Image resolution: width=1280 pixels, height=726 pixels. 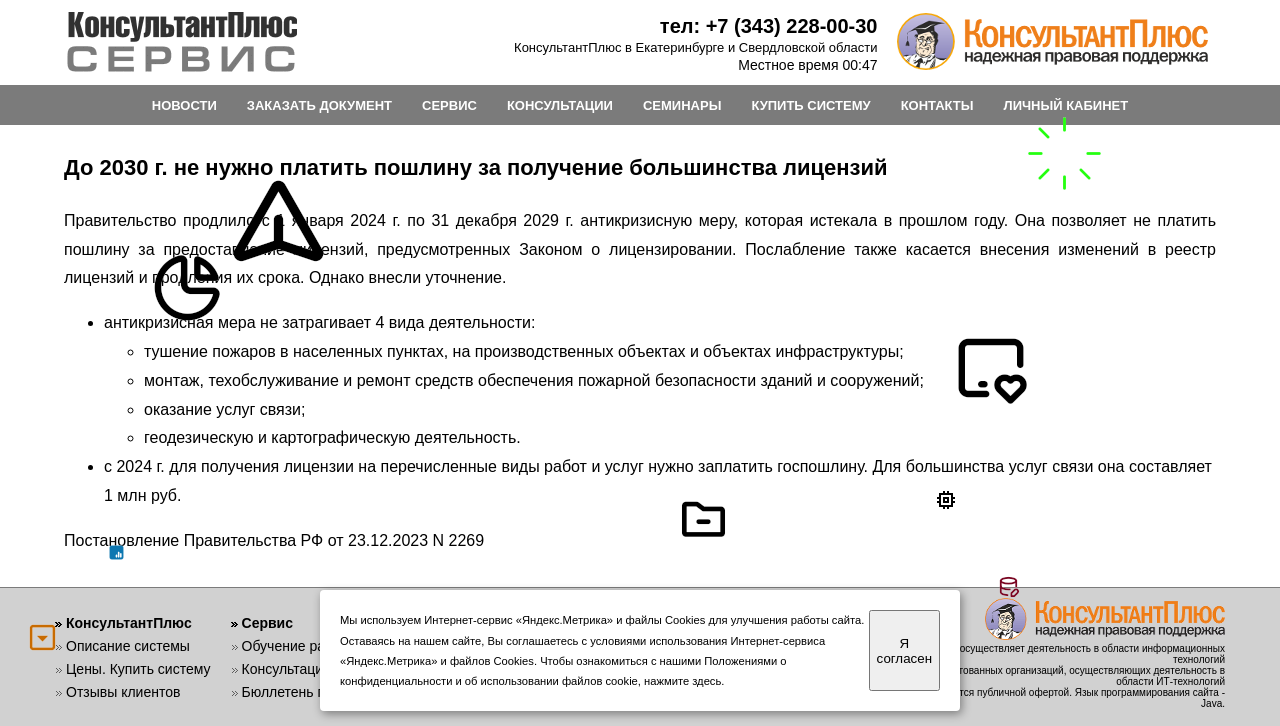 What do you see at coordinates (1008, 586) in the screenshot?
I see `edit database settings or content` at bounding box center [1008, 586].